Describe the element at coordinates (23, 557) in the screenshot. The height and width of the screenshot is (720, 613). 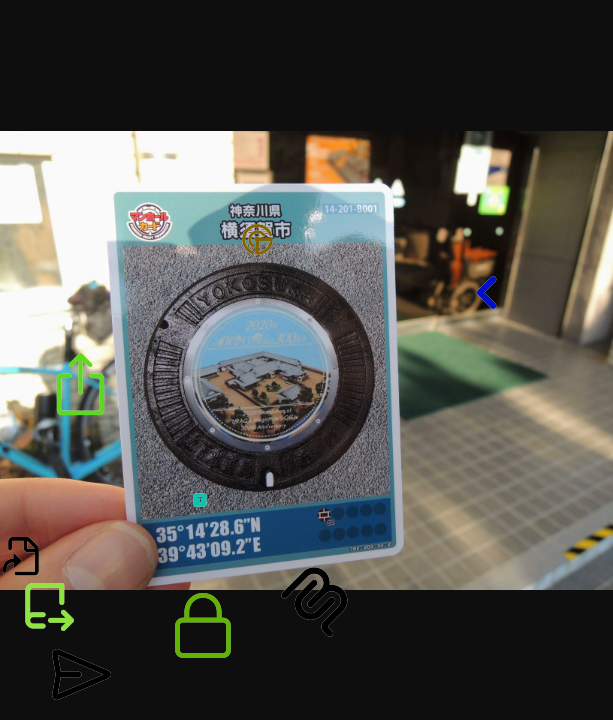
I see `create a symbolic link to this file` at that location.